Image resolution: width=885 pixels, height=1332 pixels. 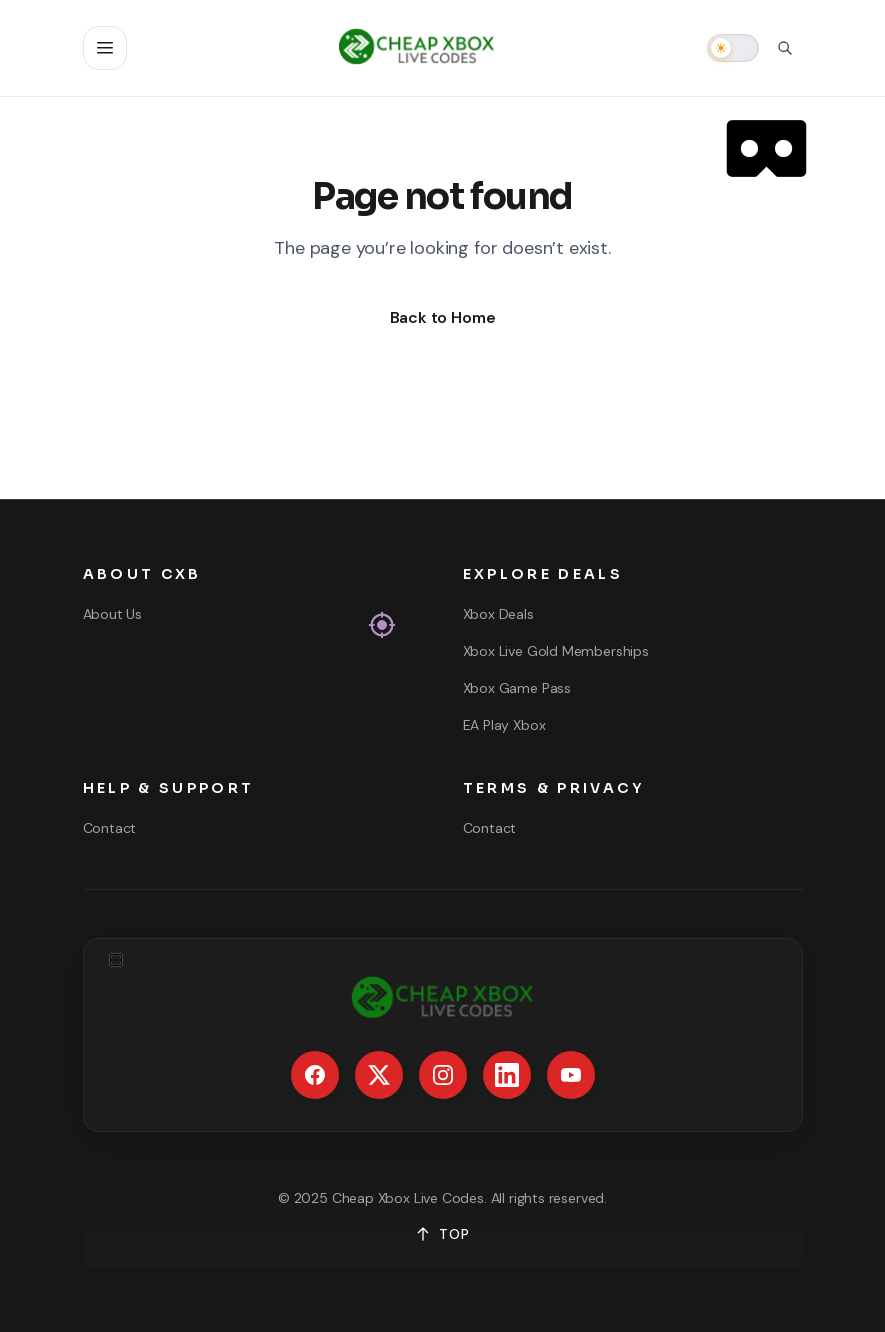 What do you see at coordinates (116, 960) in the screenshot?
I see `view items in grid layout` at bounding box center [116, 960].